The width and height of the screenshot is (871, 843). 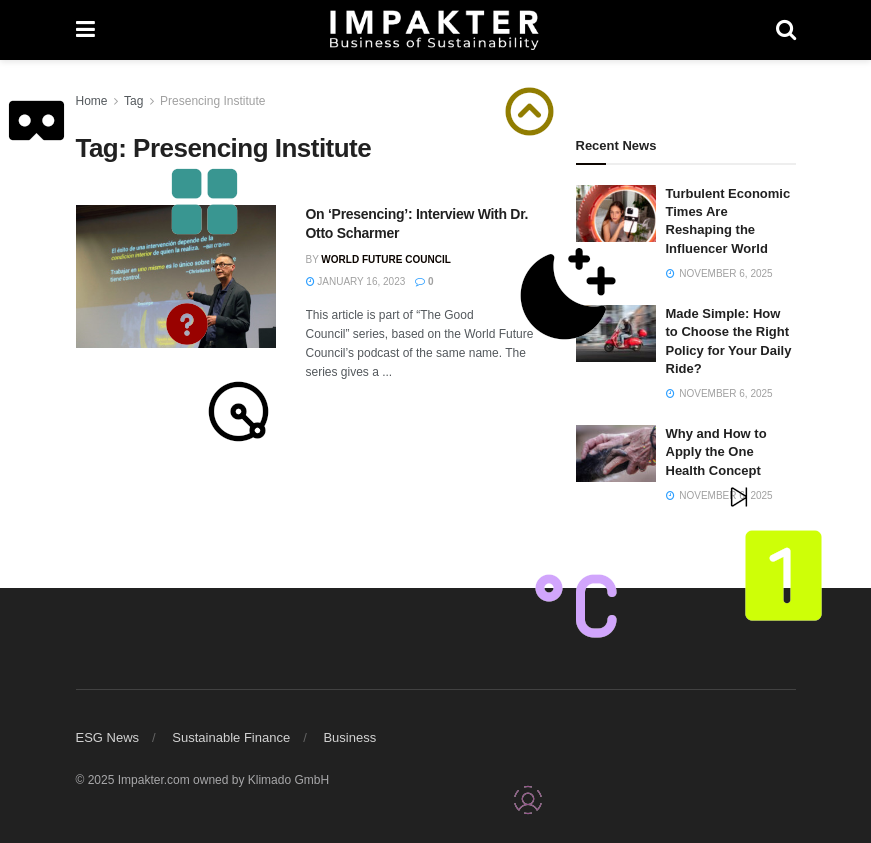 I want to click on access help or support information, so click(x=187, y=324).